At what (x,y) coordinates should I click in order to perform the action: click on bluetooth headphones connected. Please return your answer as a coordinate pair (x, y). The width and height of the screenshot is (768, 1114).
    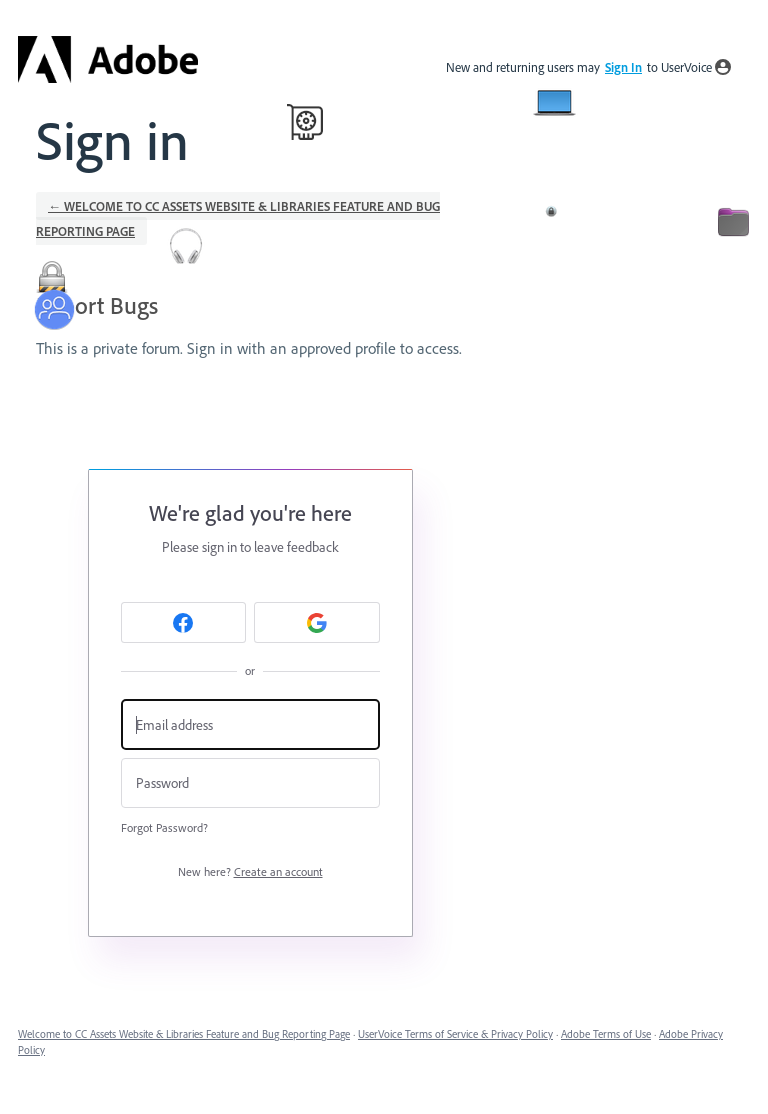
    Looking at the image, I should click on (186, 246).